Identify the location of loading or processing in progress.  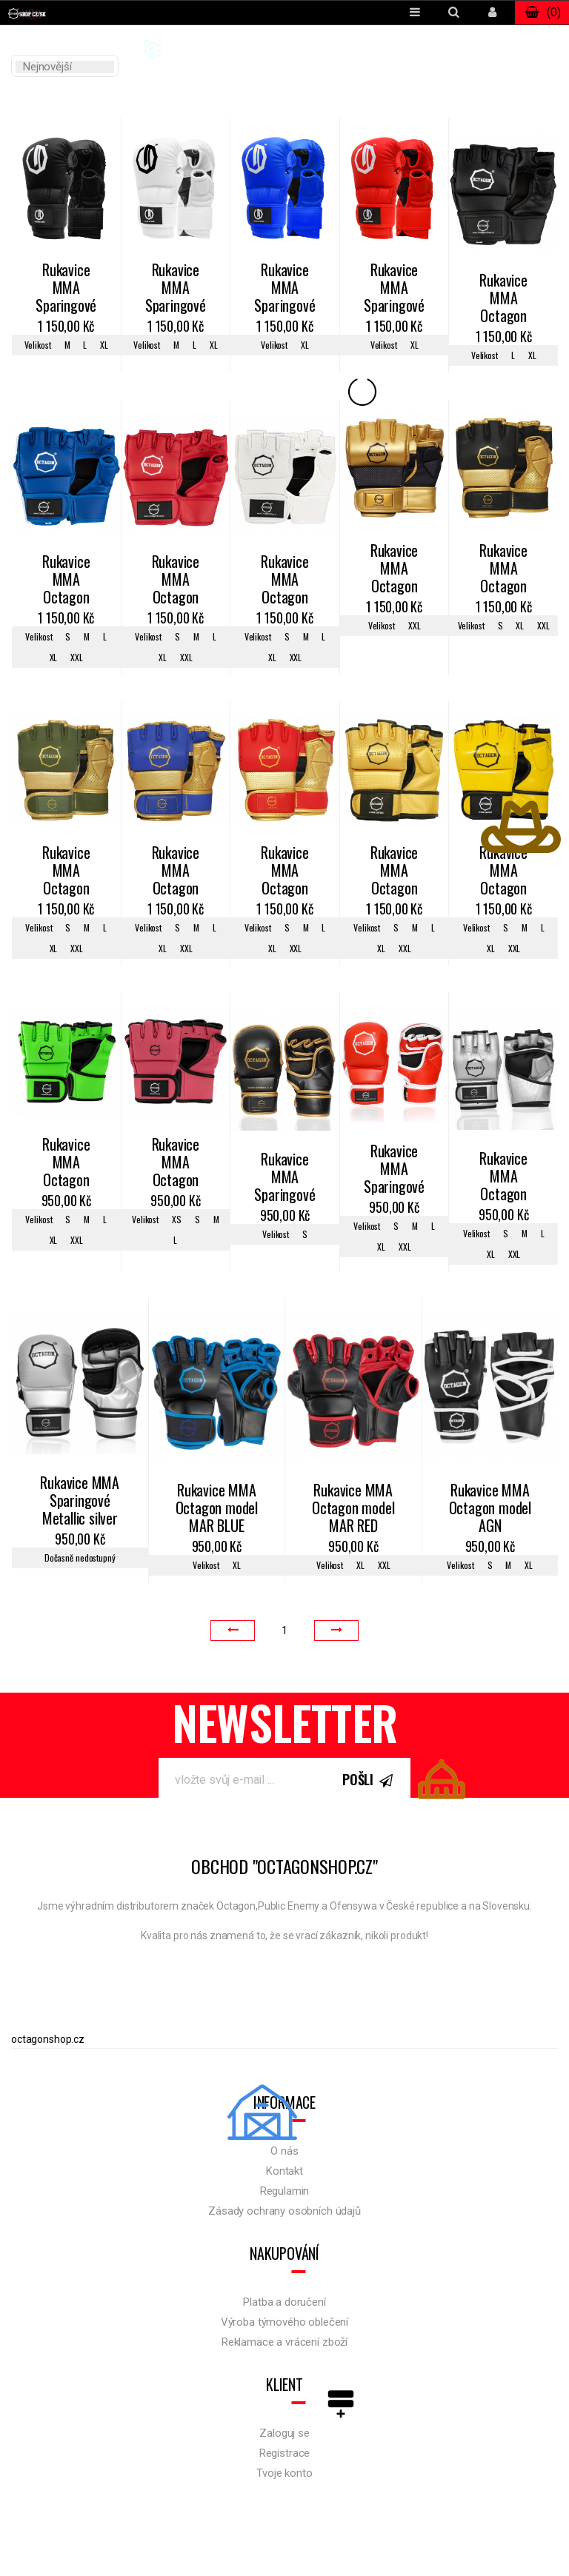
(362, 392).